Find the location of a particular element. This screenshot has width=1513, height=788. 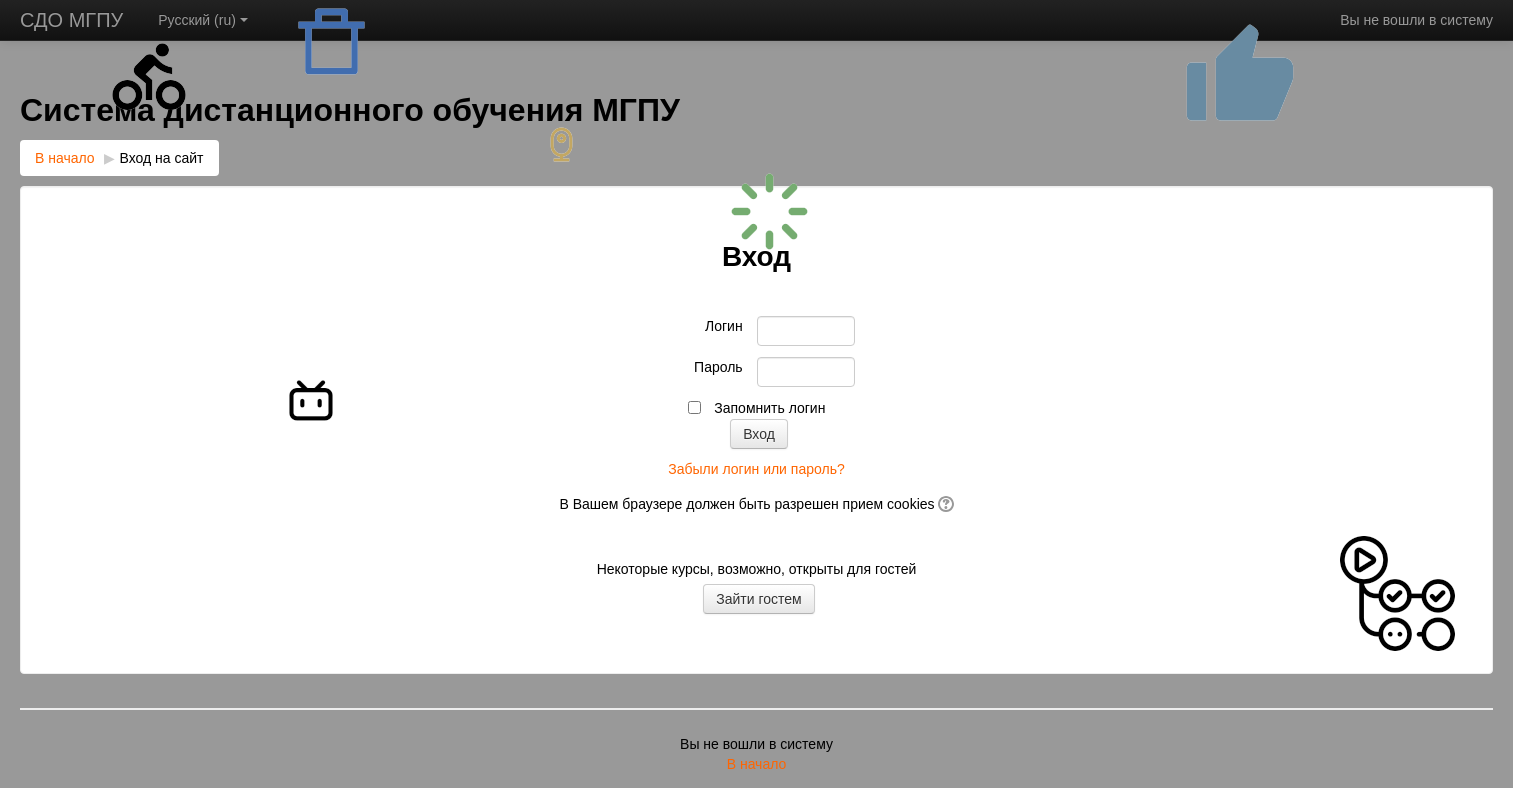

access webcam settings is located at coordinates (561, 144).